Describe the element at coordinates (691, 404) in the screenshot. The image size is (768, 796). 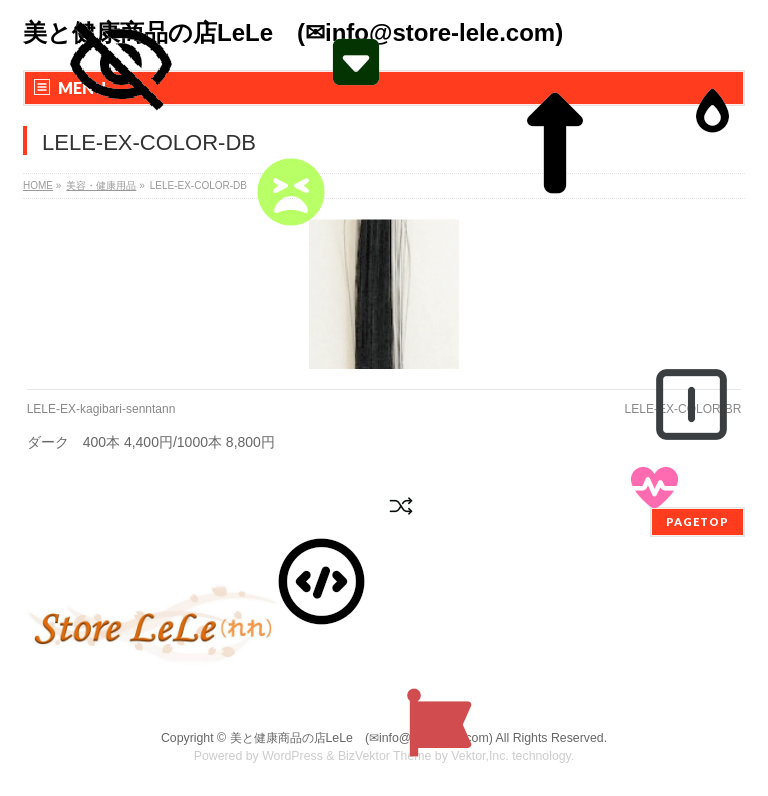
I see `access information or details` at that location.